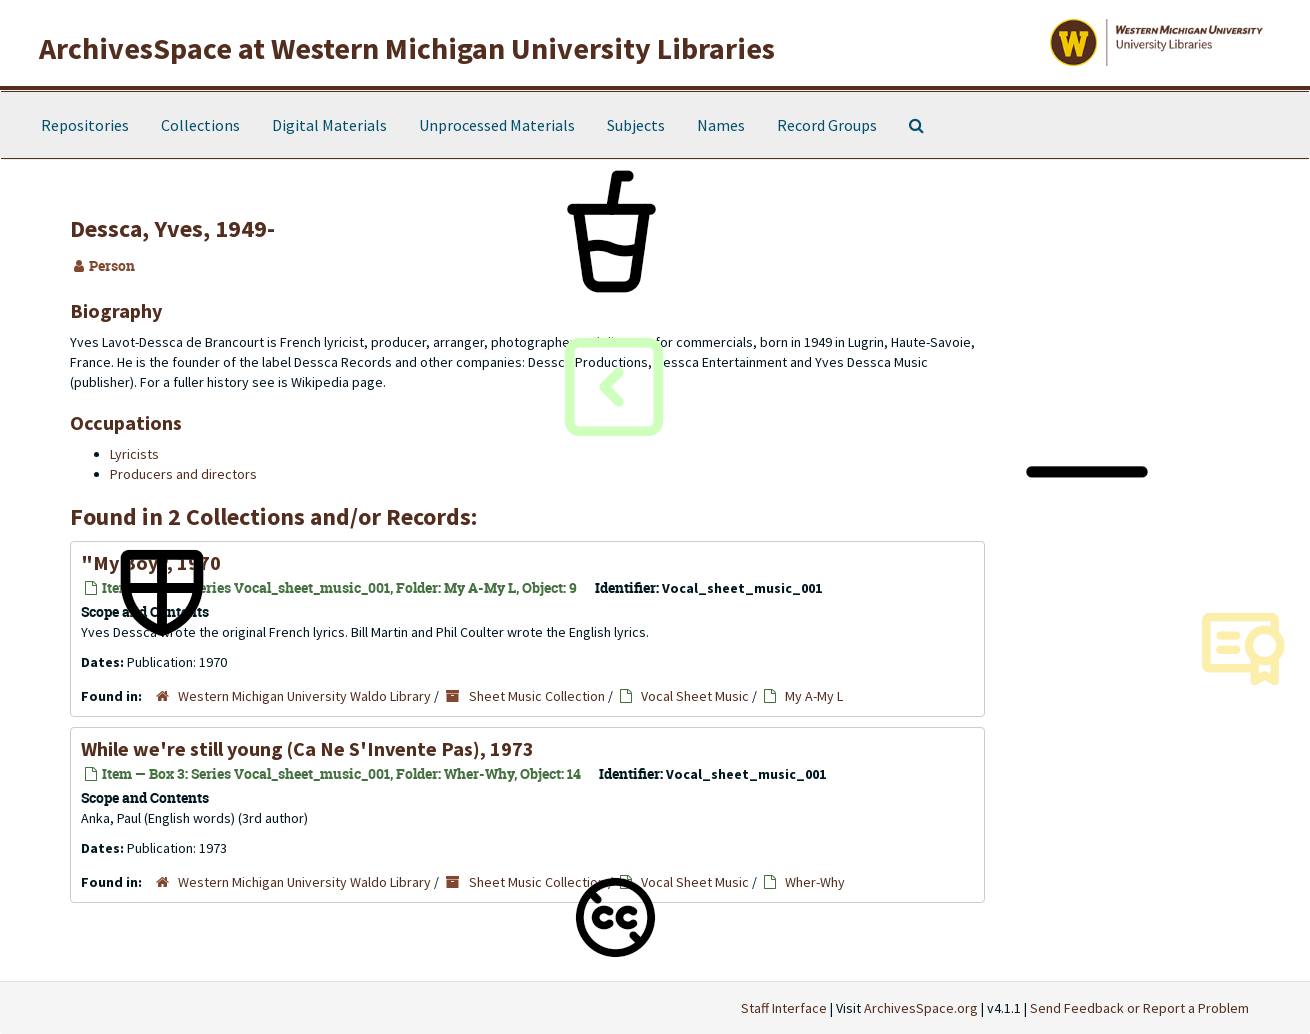 This screenshot has height=1034, width=1310. What do you see at coordinates (1240, 645) in the screenshot?
I see `view your certificates or credentials` at bounding box center [1240, 645].